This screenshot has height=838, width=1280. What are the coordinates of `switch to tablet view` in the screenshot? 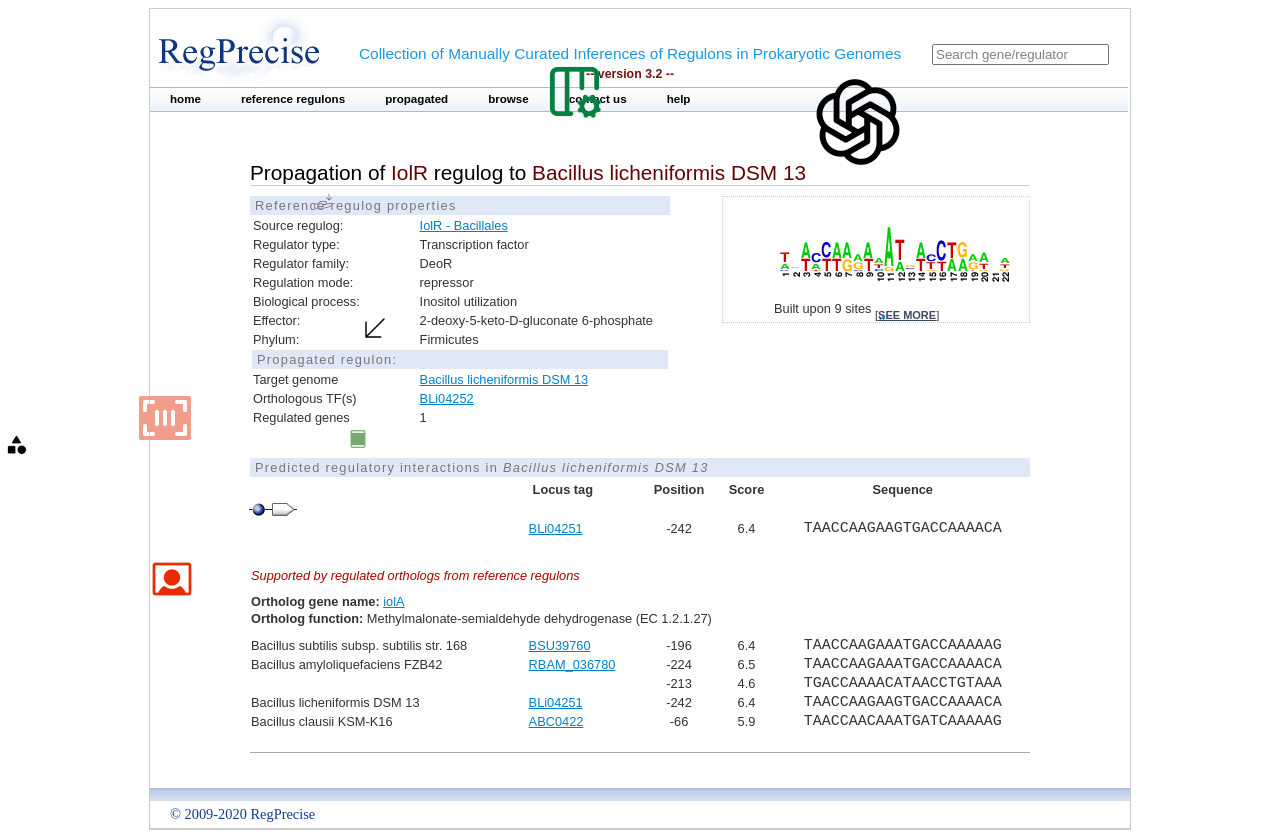 It's located at (358, 439).